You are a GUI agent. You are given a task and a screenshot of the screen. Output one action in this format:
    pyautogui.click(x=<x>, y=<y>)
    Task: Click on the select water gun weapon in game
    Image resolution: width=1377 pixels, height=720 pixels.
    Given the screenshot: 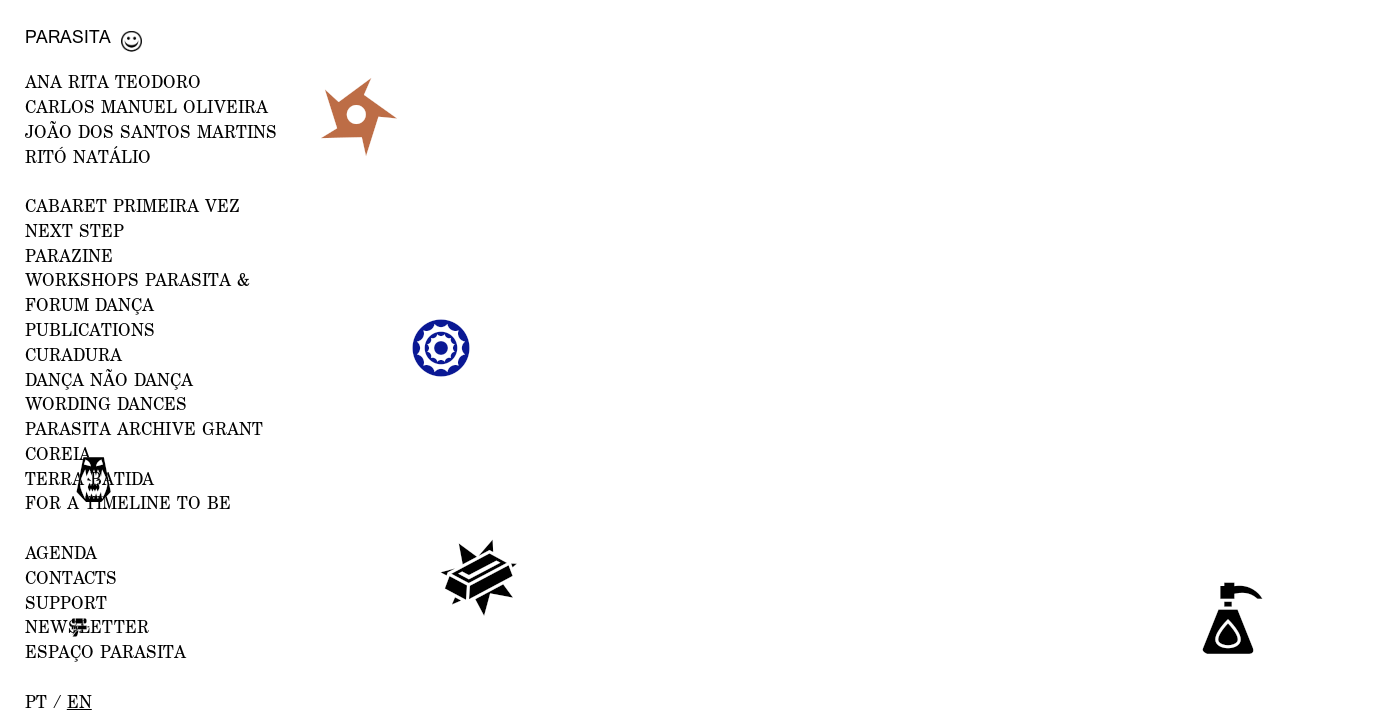 What is the action you would take?
    pyautogui.click(x=80, y=627)
    